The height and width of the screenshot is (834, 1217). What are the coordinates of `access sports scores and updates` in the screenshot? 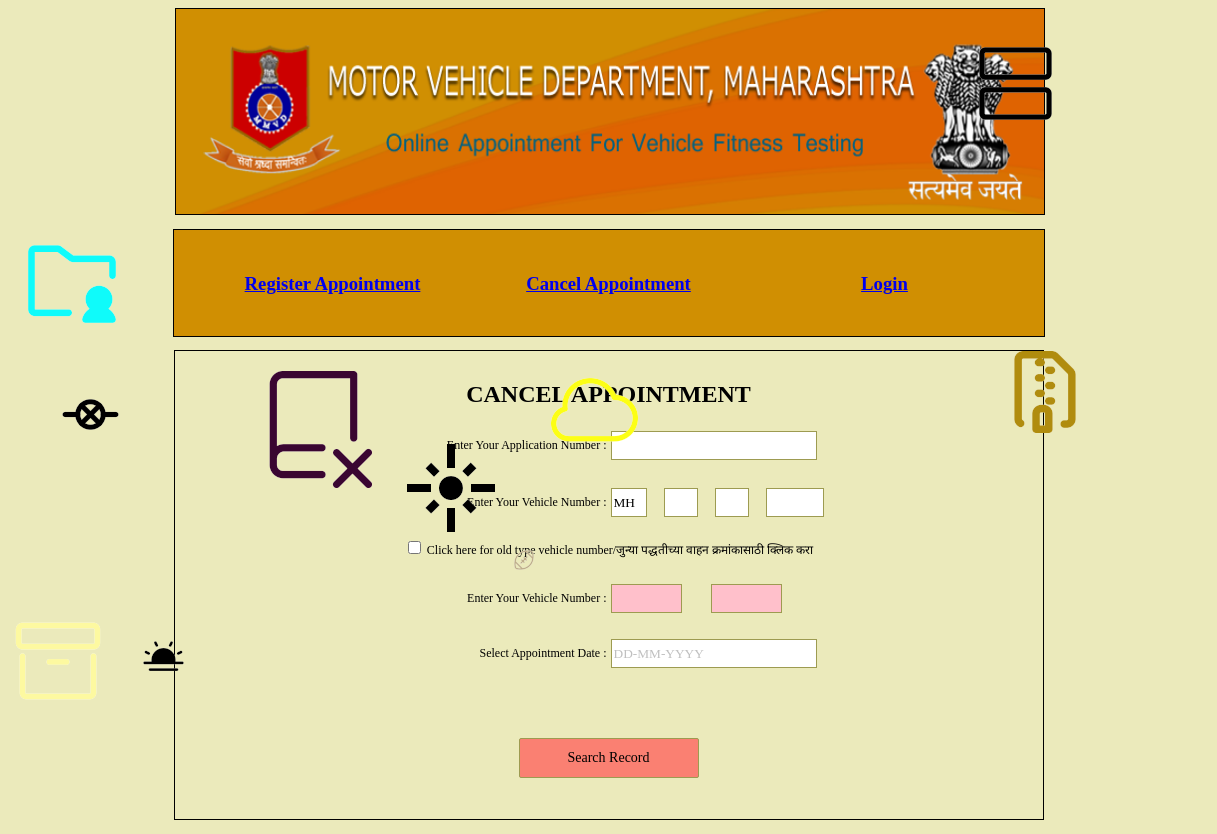 It's located at (524, 560).